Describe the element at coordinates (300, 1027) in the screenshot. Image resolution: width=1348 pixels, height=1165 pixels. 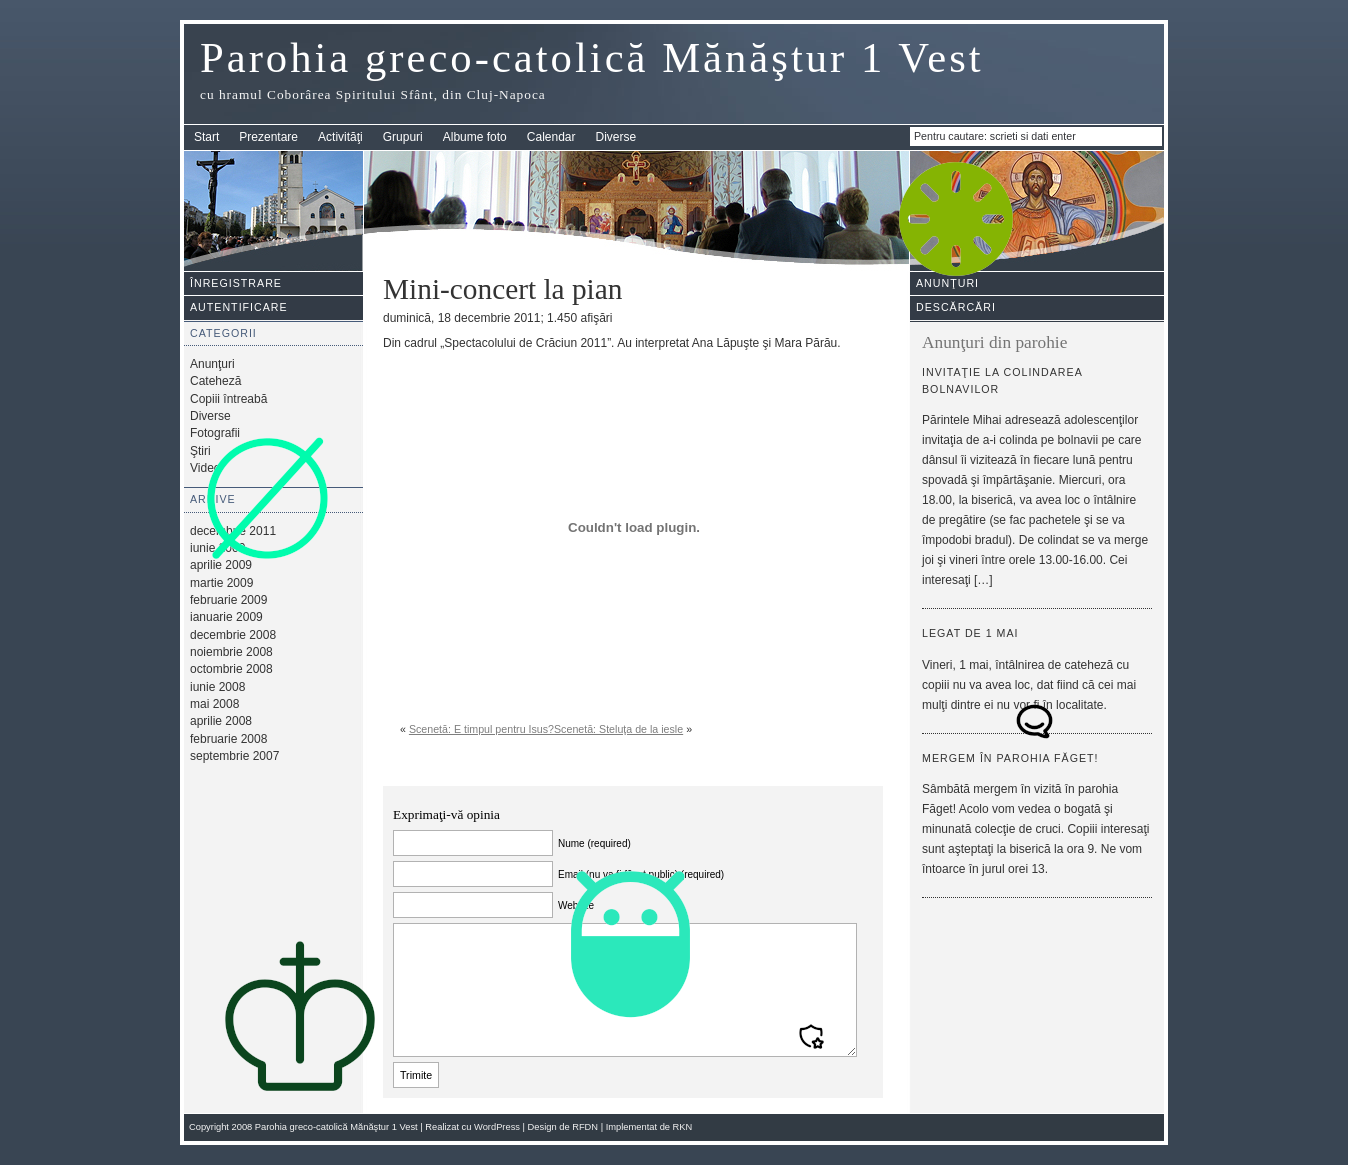
I see `indicates premium or royal status` at that location.